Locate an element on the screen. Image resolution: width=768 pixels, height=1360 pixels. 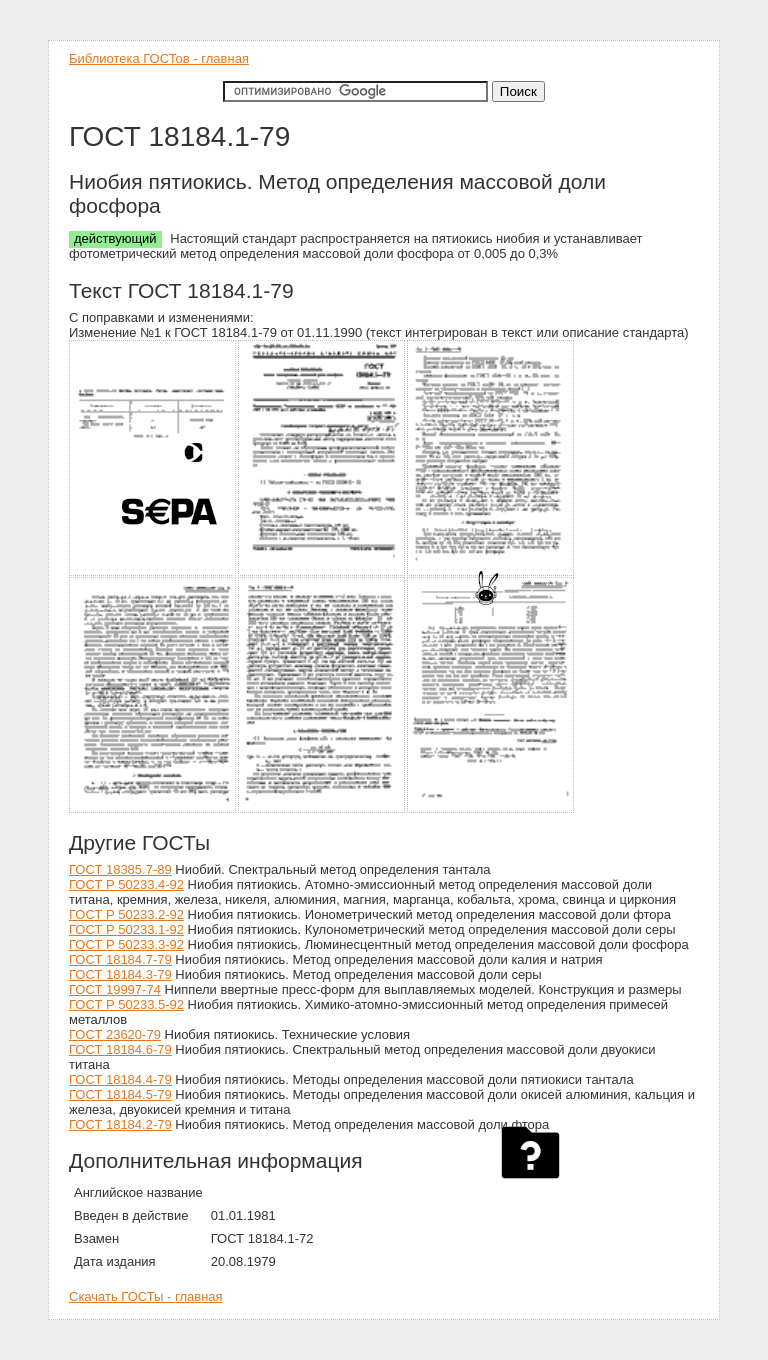
conekta payment platform logo is located at coordinates (193, 452).